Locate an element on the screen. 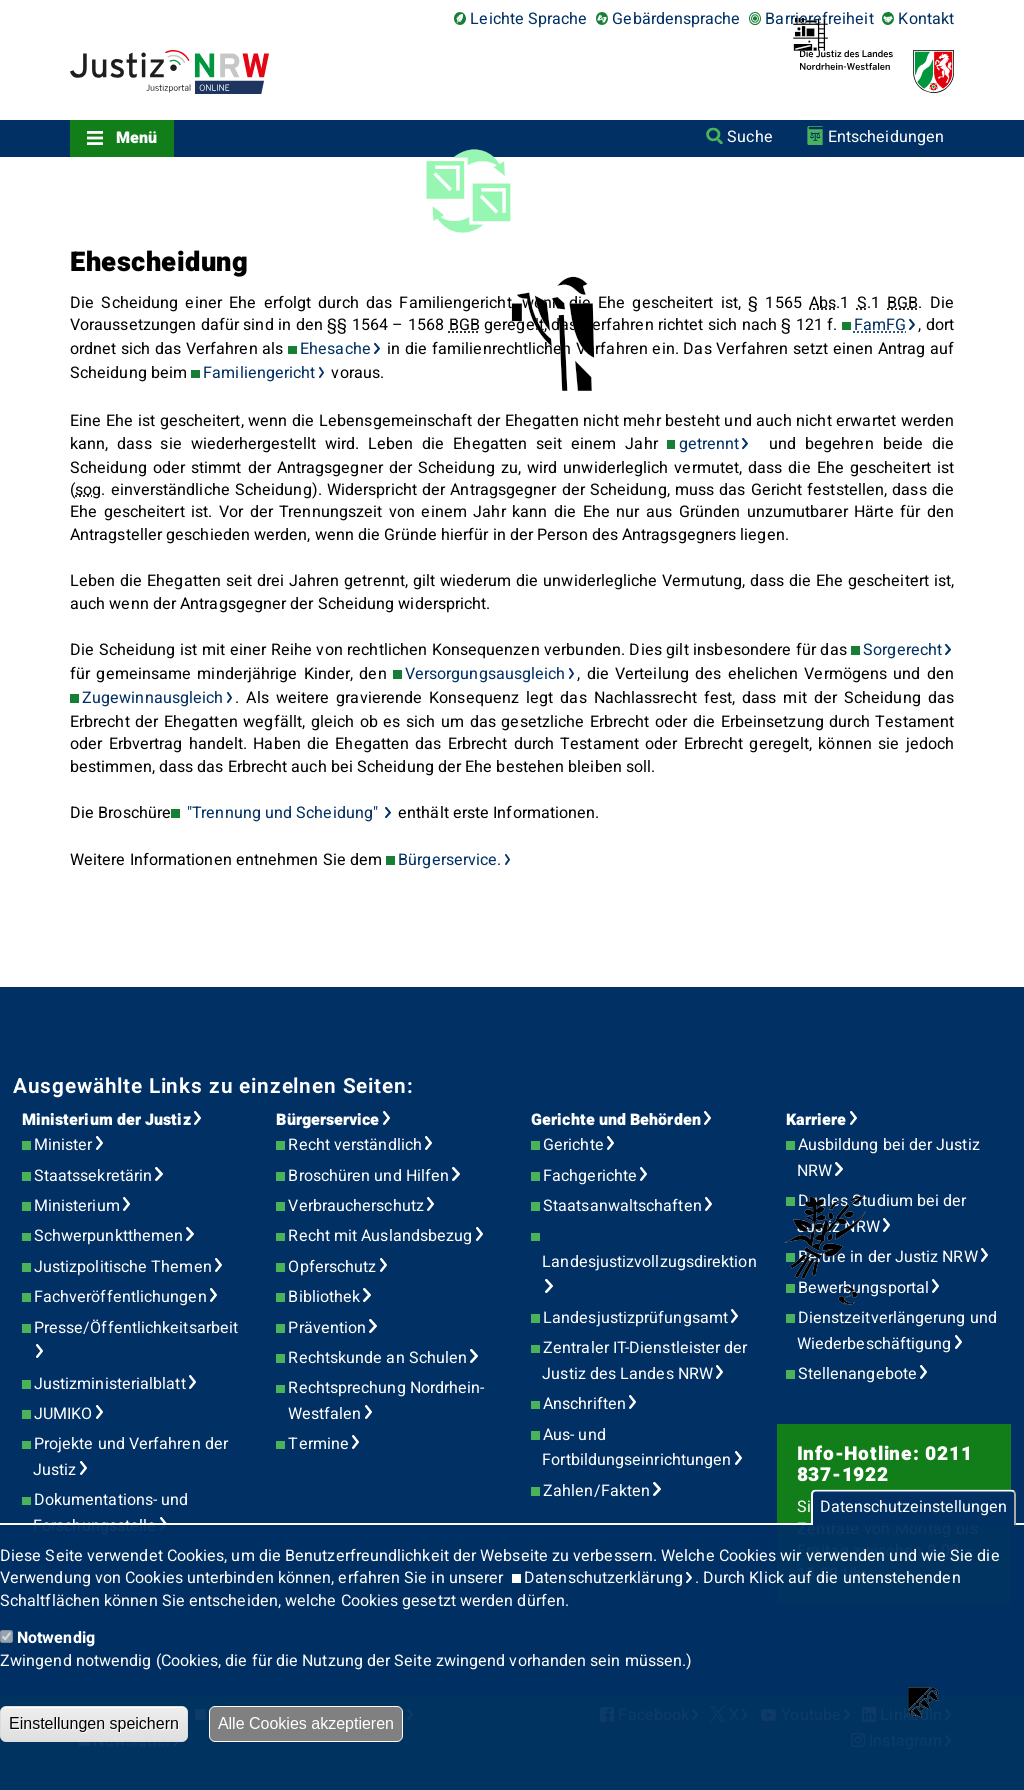 The width and height of the screenshot is (1024, 1790). select bolas as your weapon or tool is located at coordinates (848, 1296).